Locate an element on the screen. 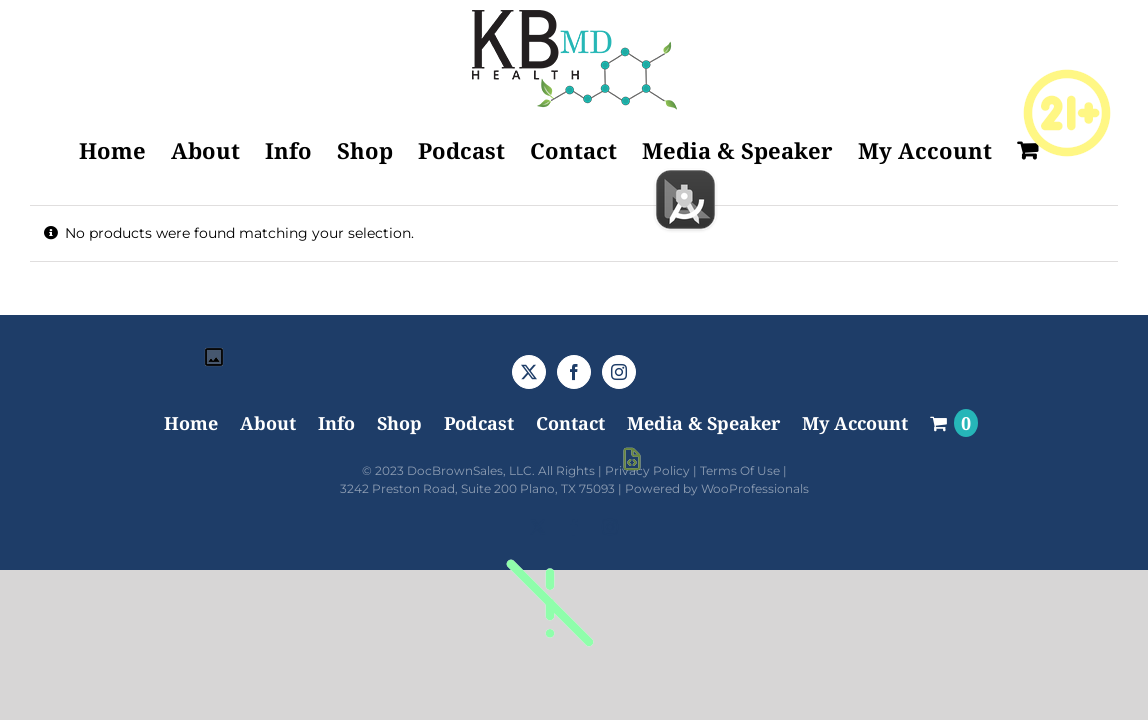  open accessories or utility applications is located at coordinates (685, 199).